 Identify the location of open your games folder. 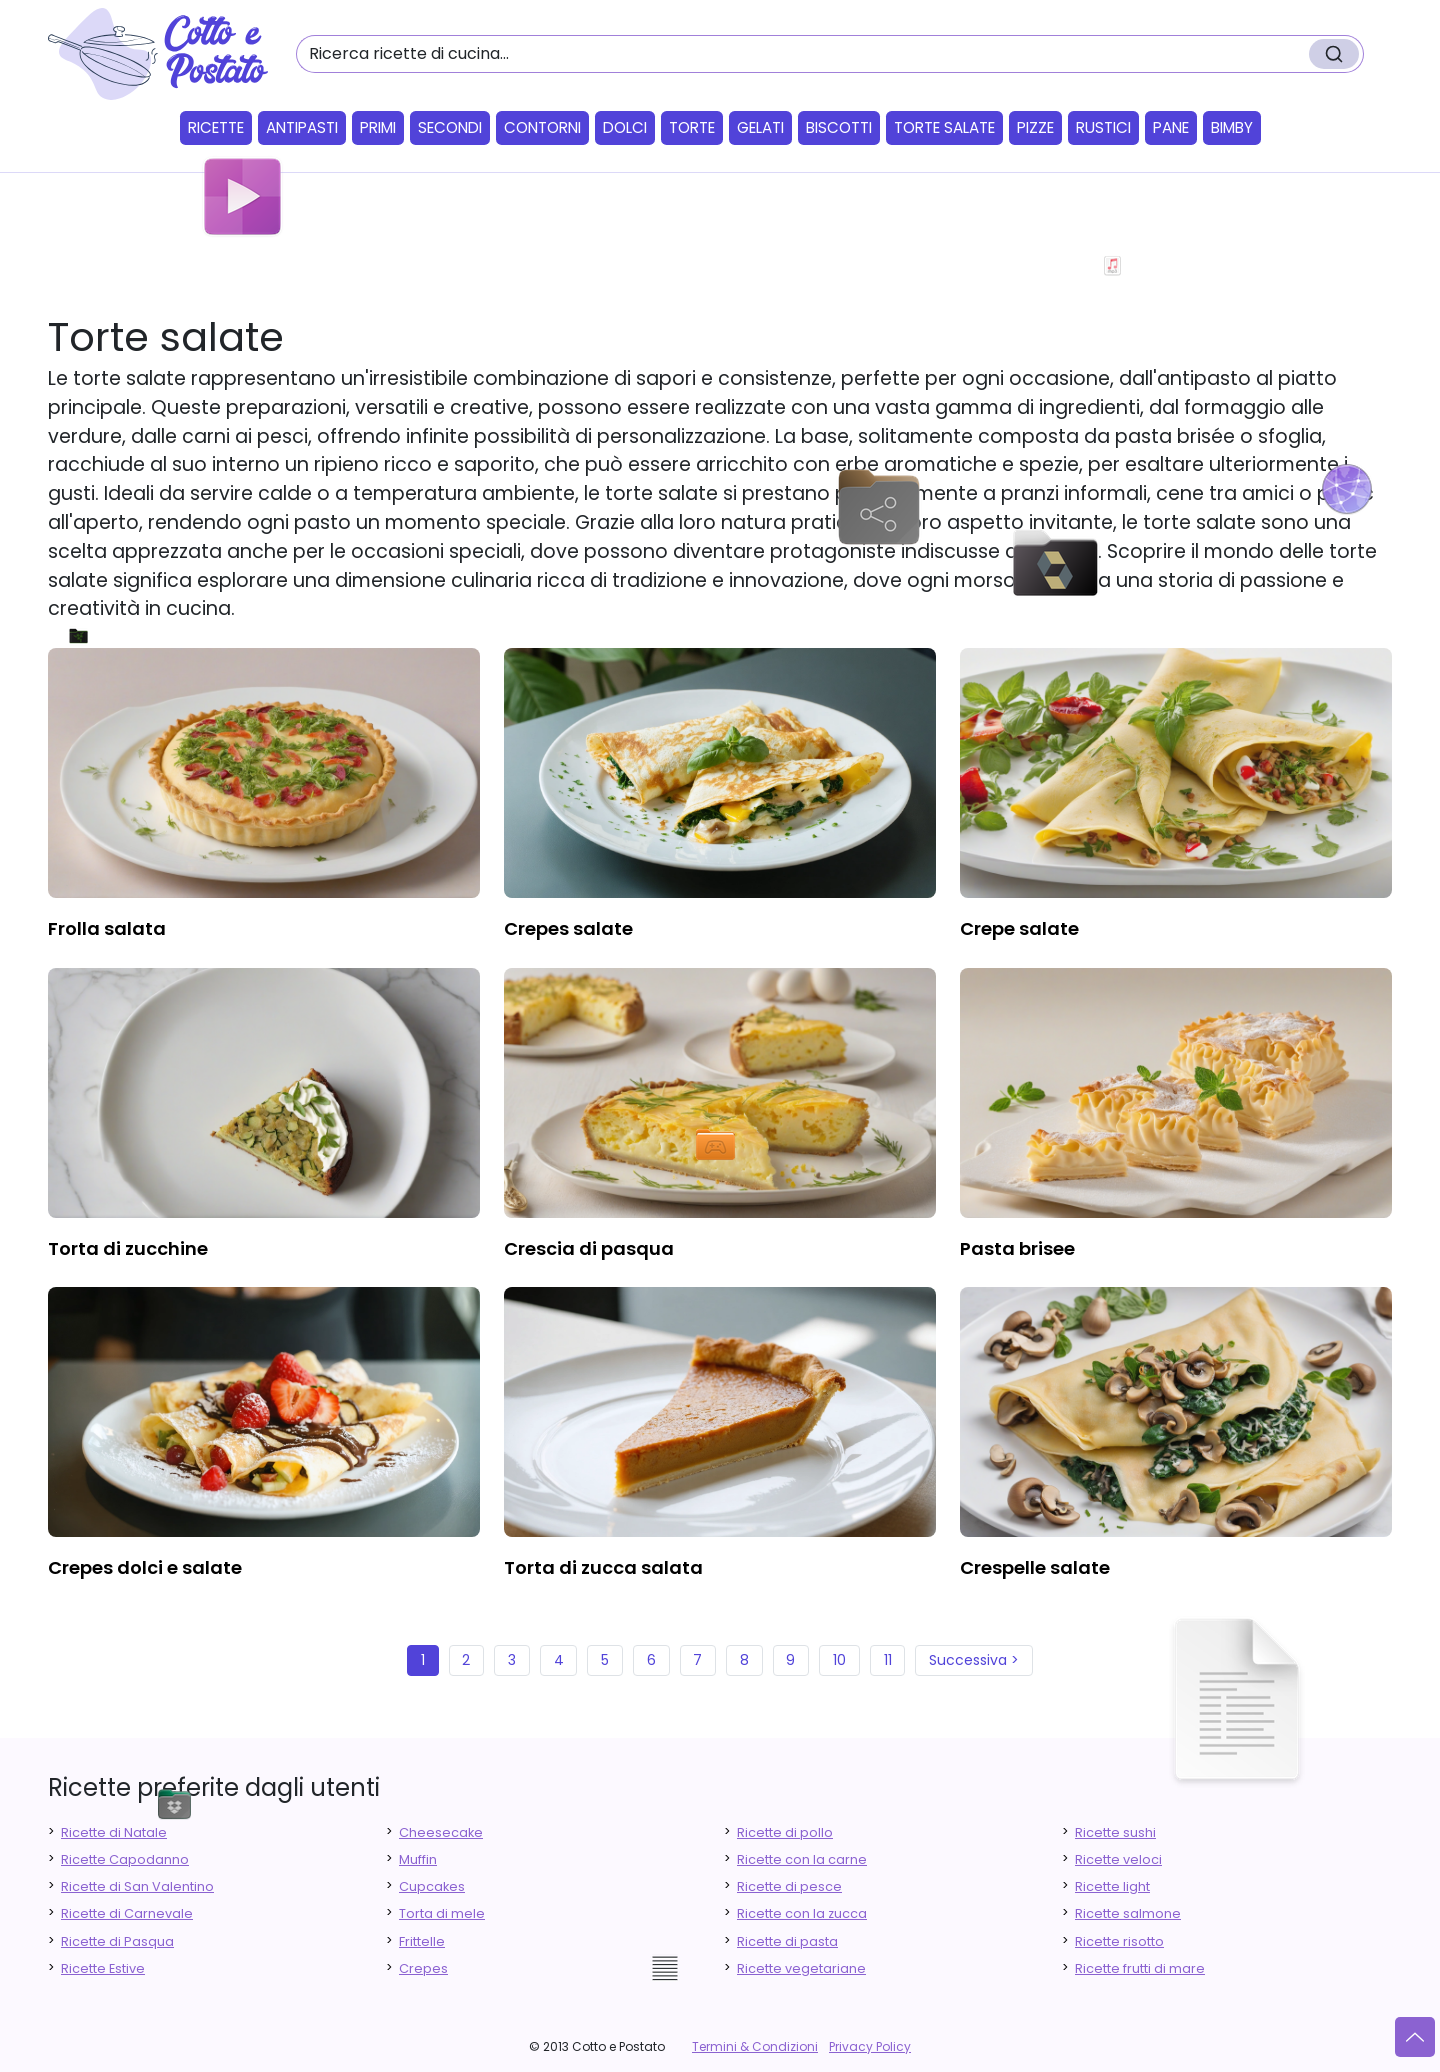
(715, 1144).